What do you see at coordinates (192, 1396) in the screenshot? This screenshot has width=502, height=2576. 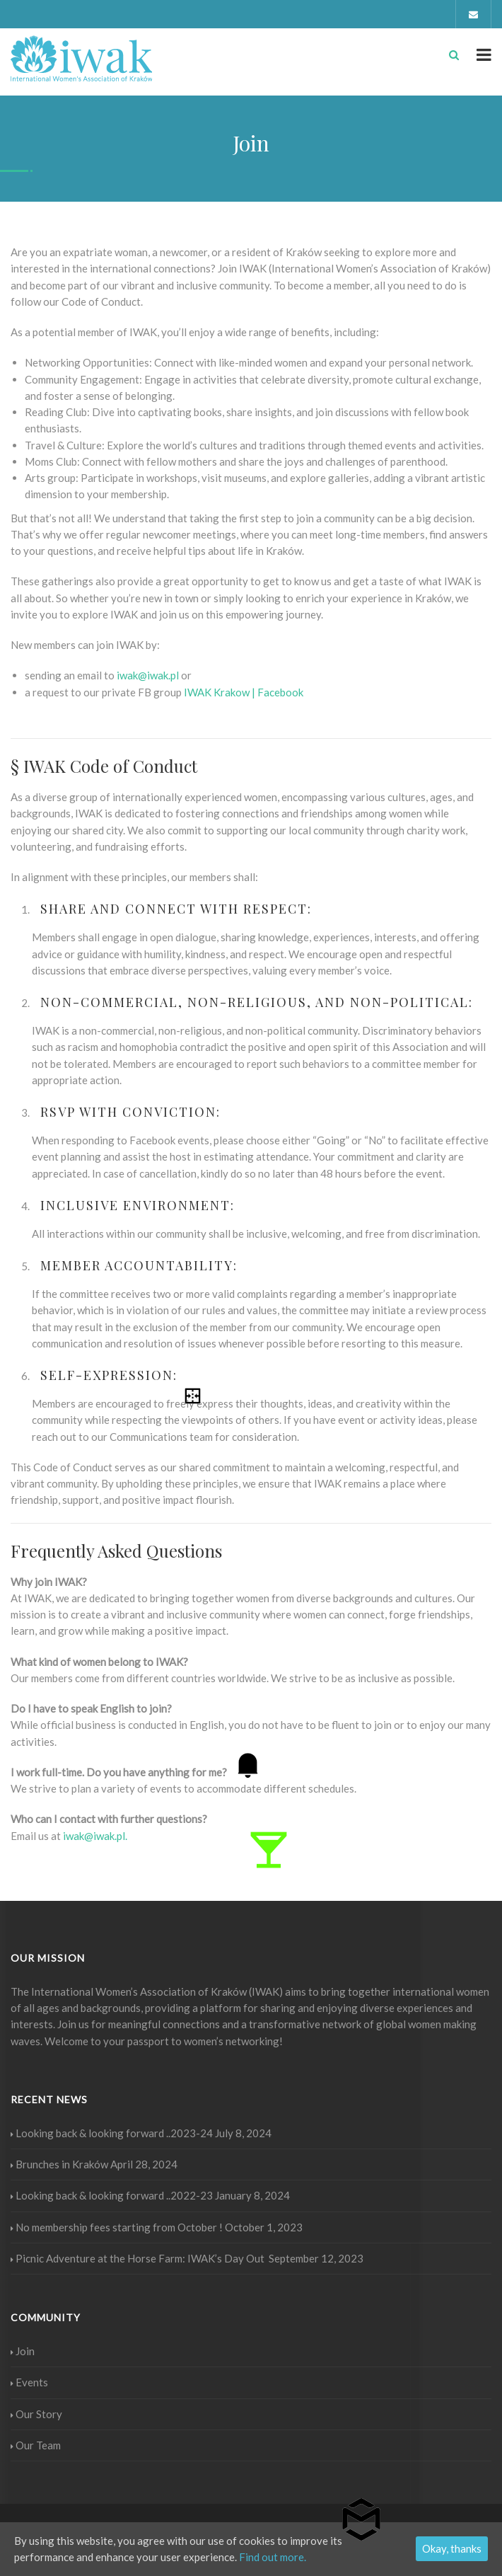 I see `merge selected cells horizontally in a table` at bounding box center [192, 1396].